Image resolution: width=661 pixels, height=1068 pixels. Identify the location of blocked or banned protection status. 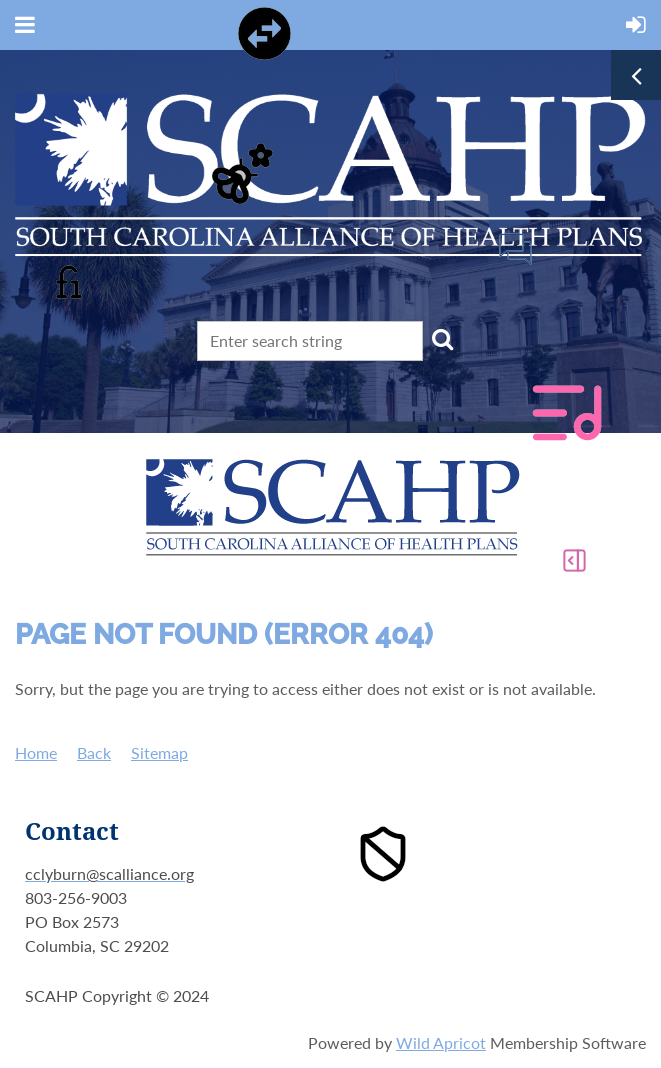
(383, 854).